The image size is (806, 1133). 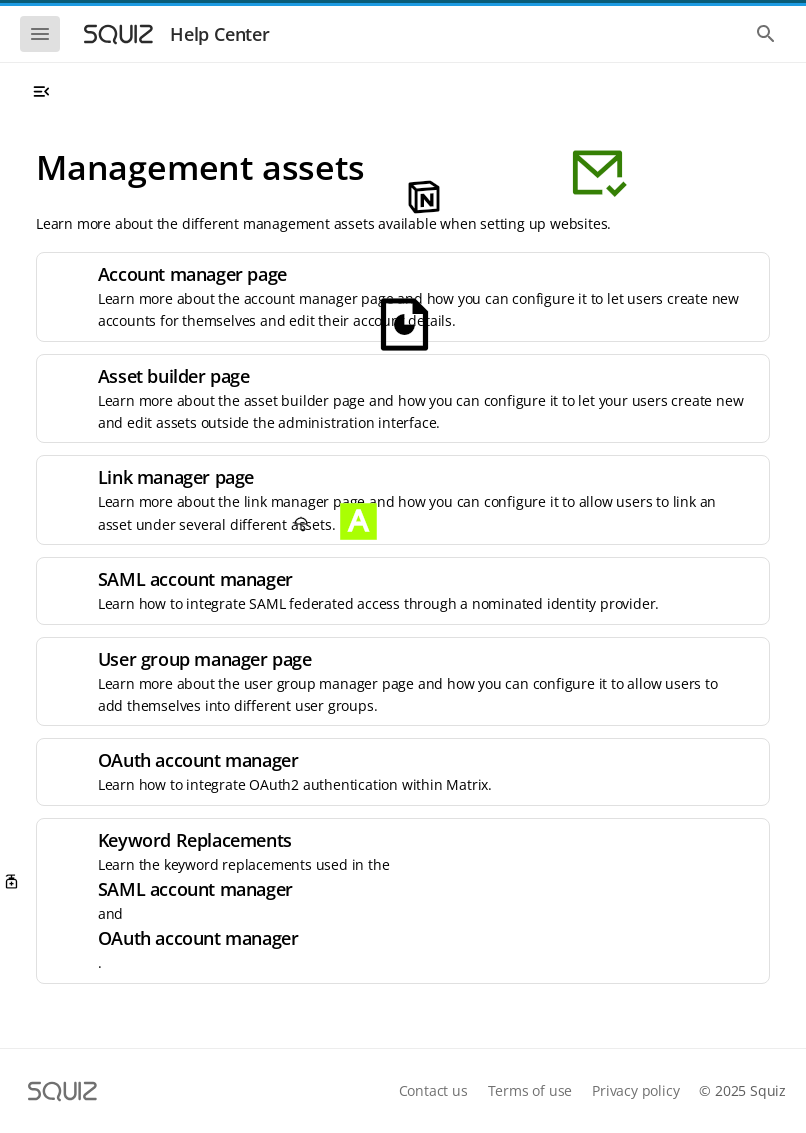 What do you see at coordinates (404, 324) in the screenshot?
I see `view document with chart data` at bounding box center [404, 324].